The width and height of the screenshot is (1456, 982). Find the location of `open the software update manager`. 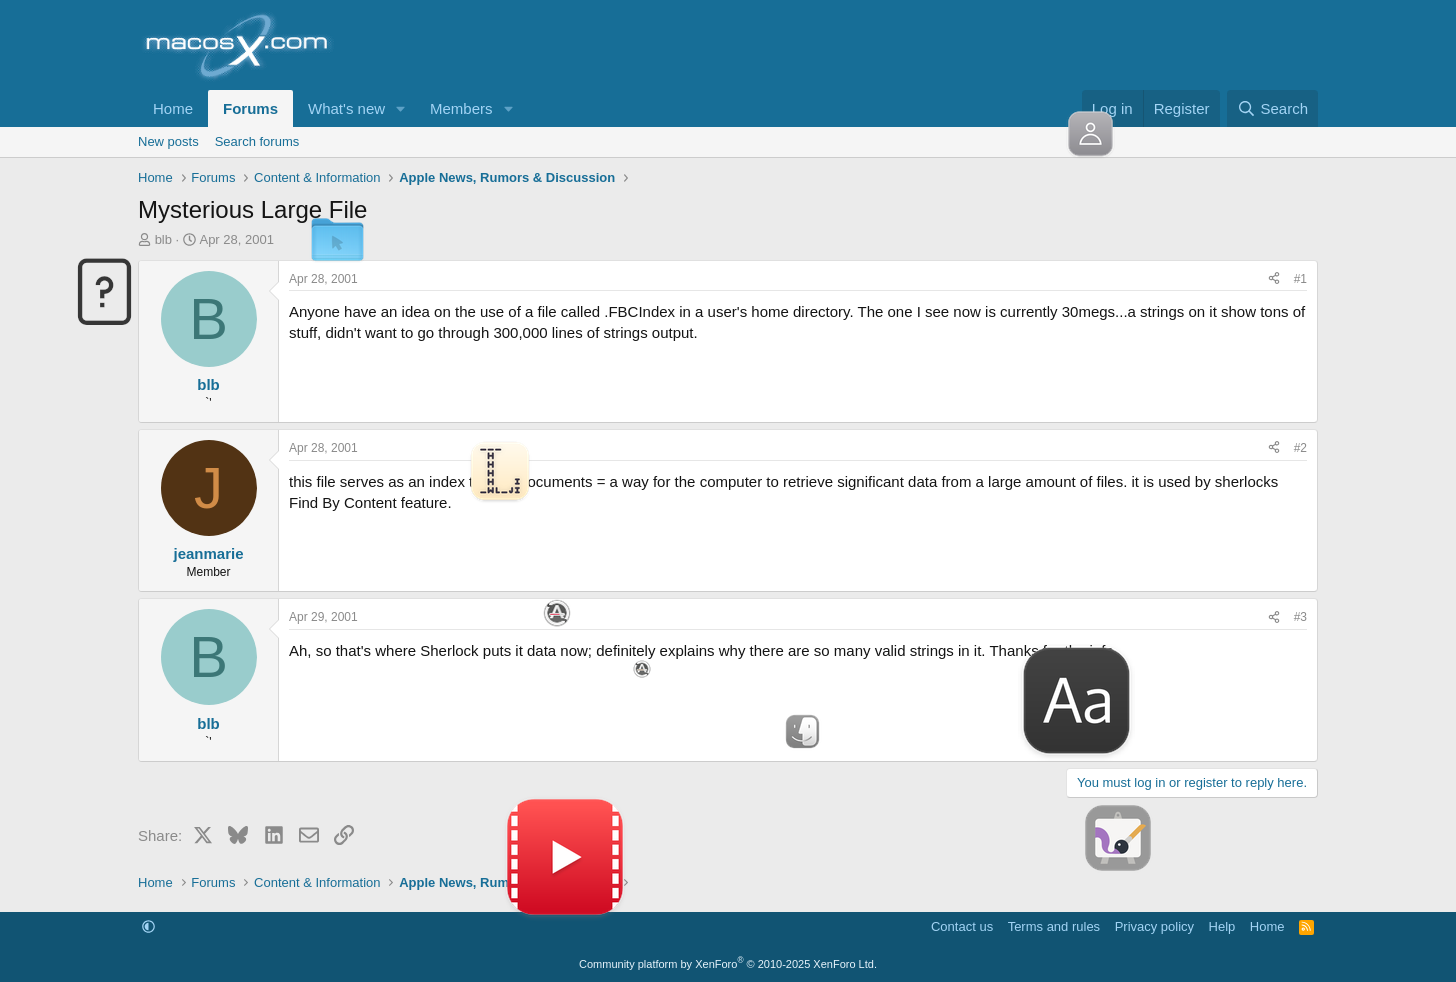

open the software update manager is located at coordinates (642, 669).